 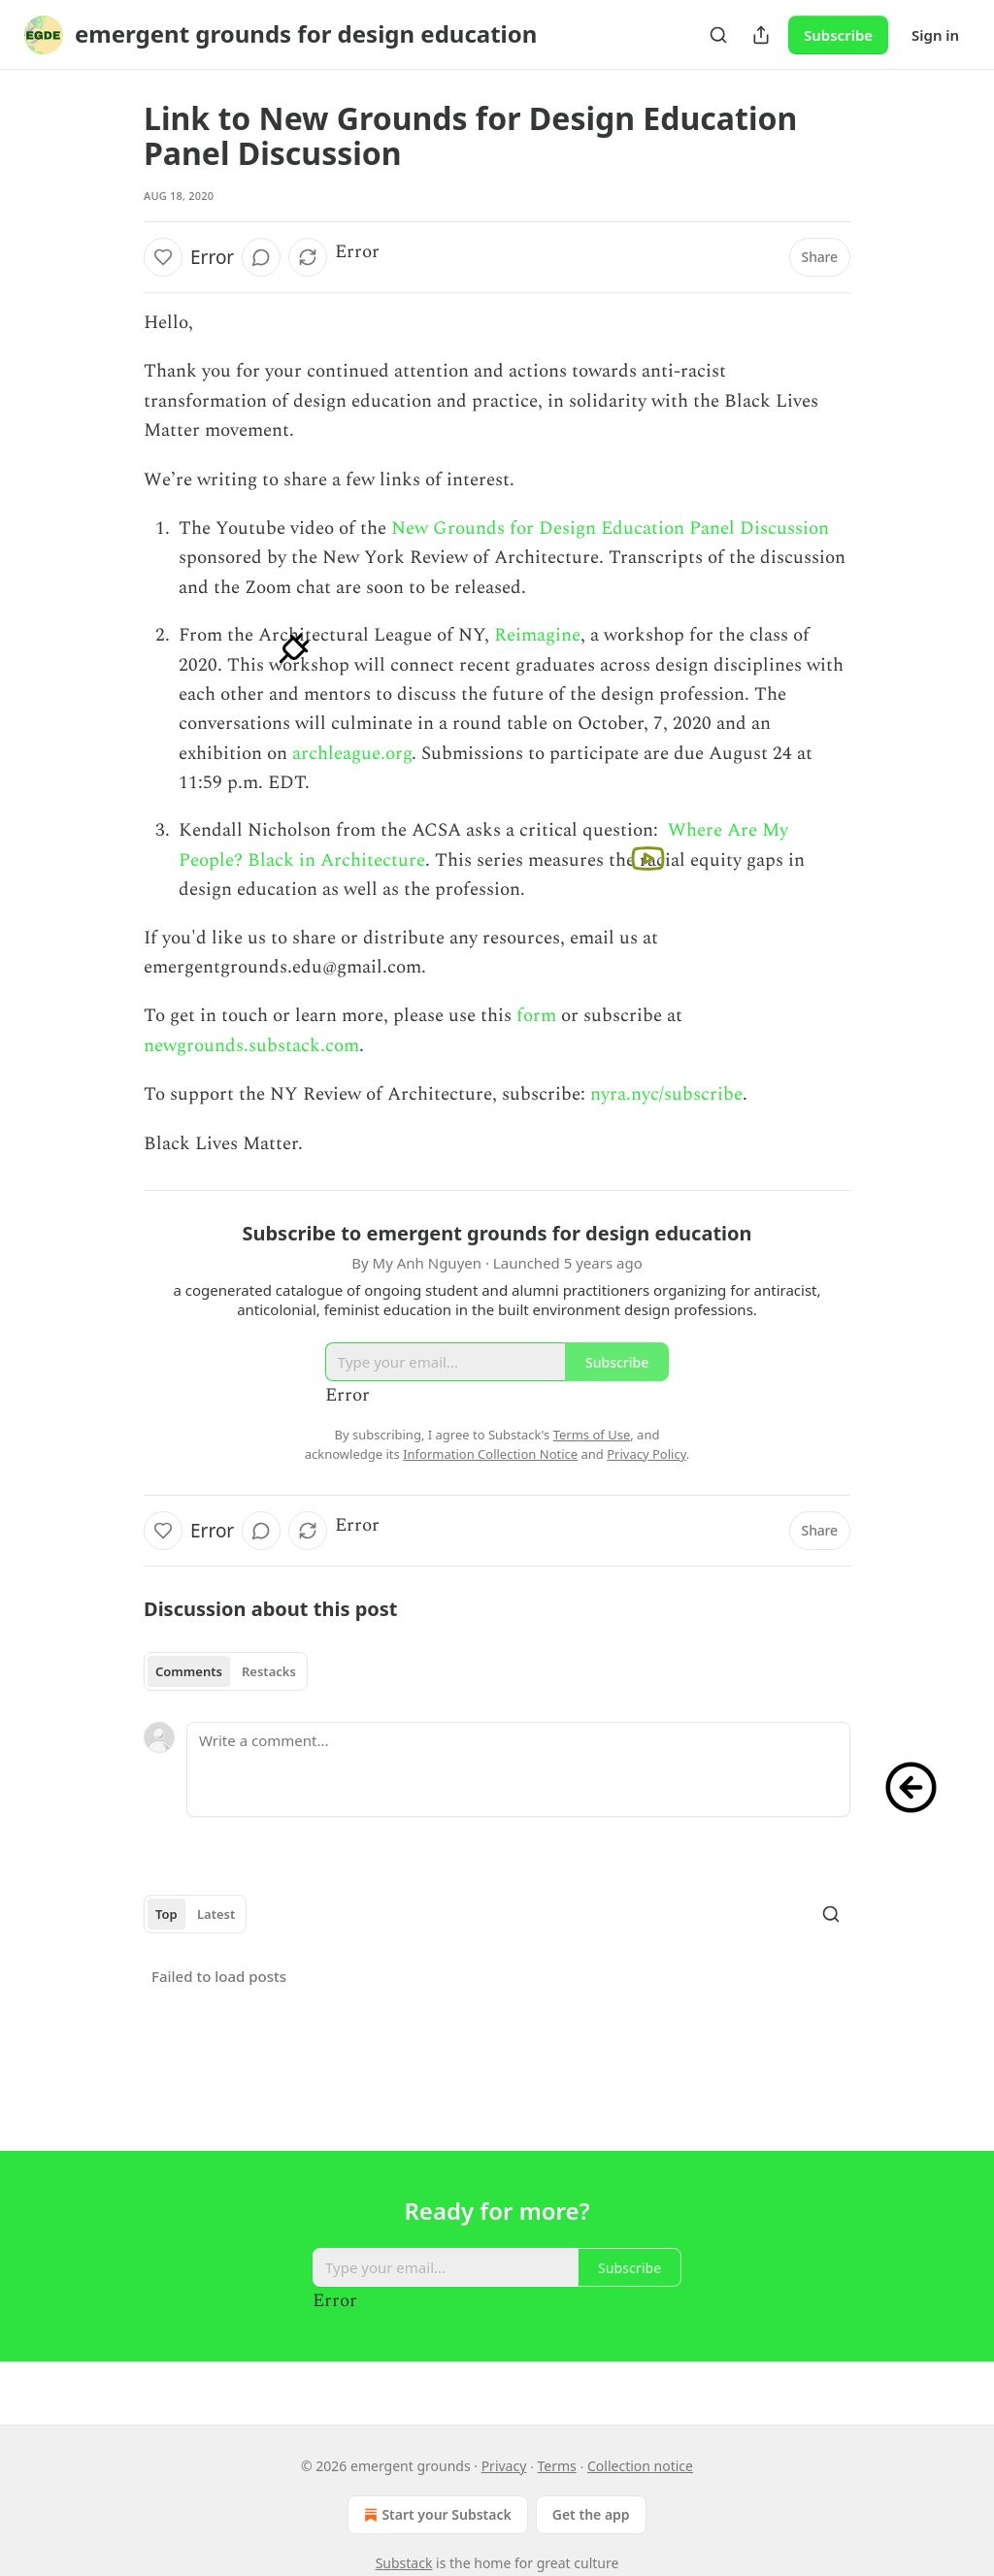 I want to click on go back to the previous screen, so click(x=911, y=1787).